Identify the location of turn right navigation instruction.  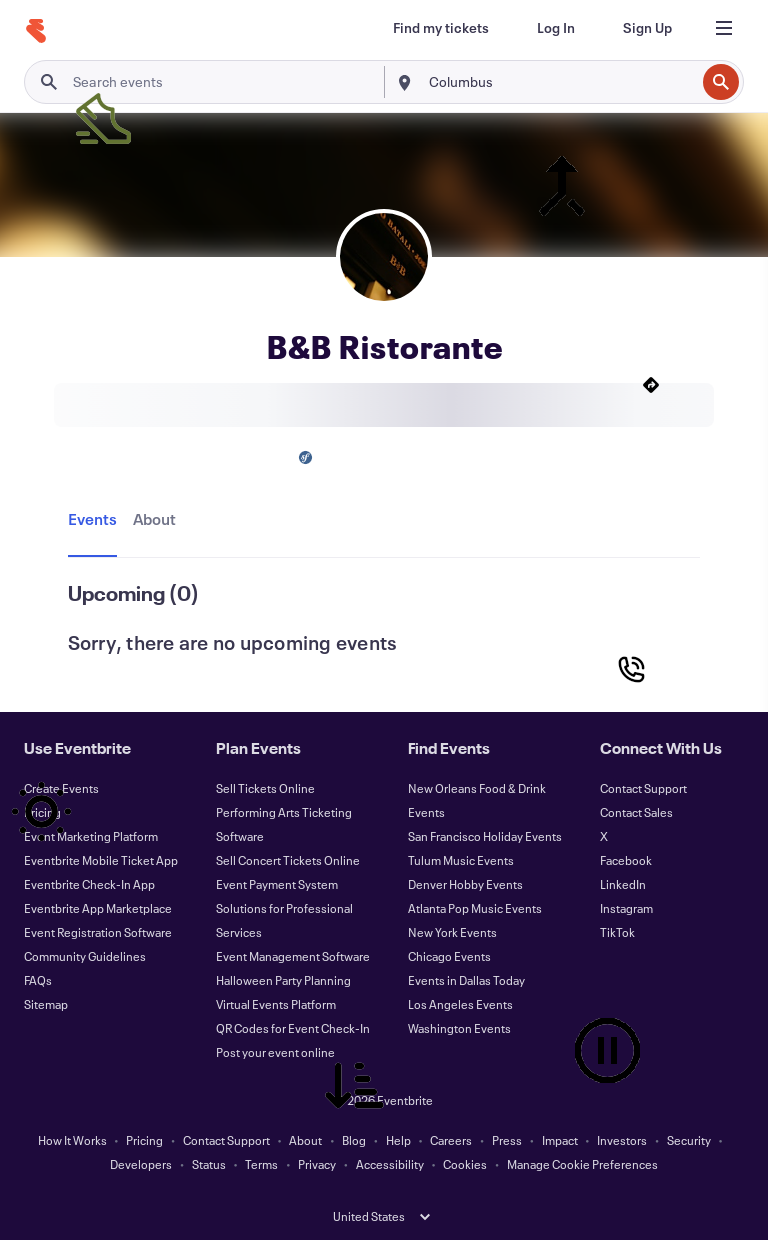
(651, 385).